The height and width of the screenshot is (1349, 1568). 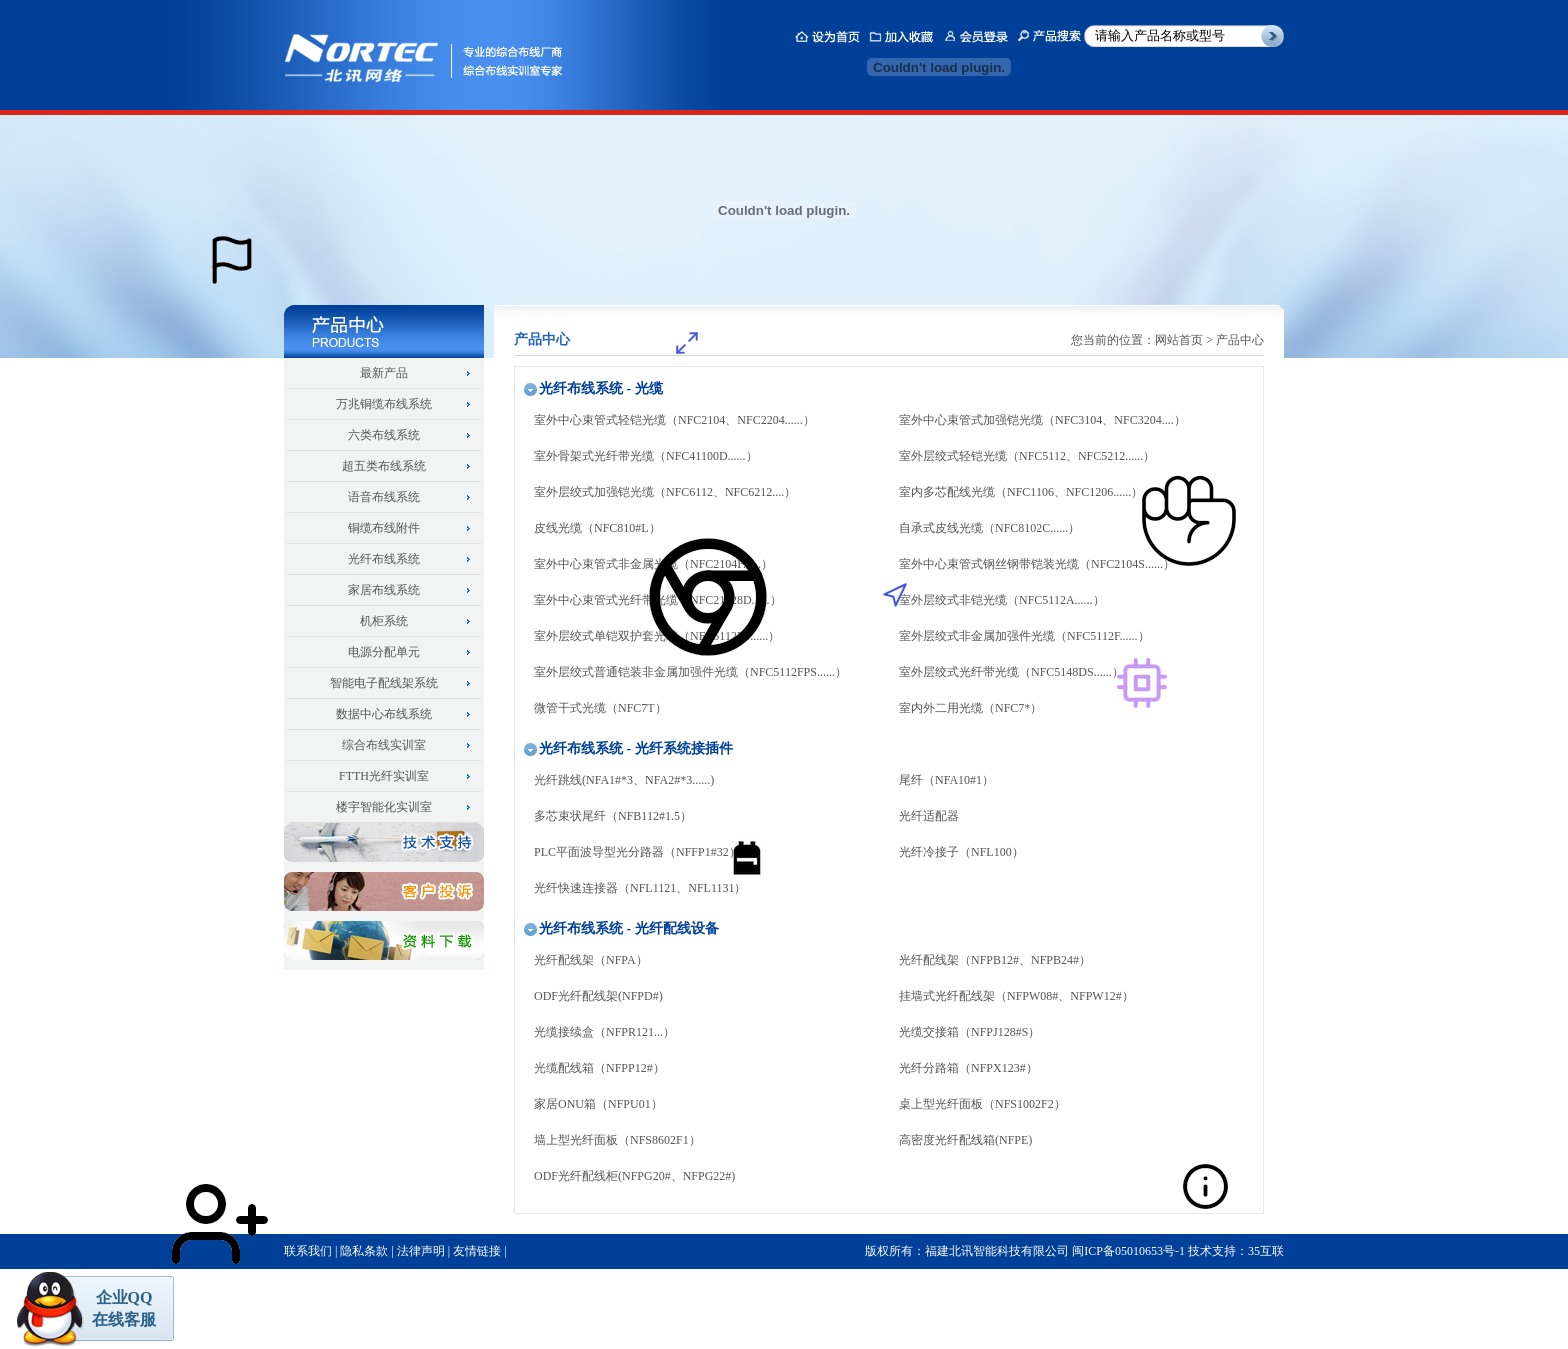 What do you see at coordinates (894, 595) in the screenshot?
I see `access navigation or directions` at bounding box center [894, 595].